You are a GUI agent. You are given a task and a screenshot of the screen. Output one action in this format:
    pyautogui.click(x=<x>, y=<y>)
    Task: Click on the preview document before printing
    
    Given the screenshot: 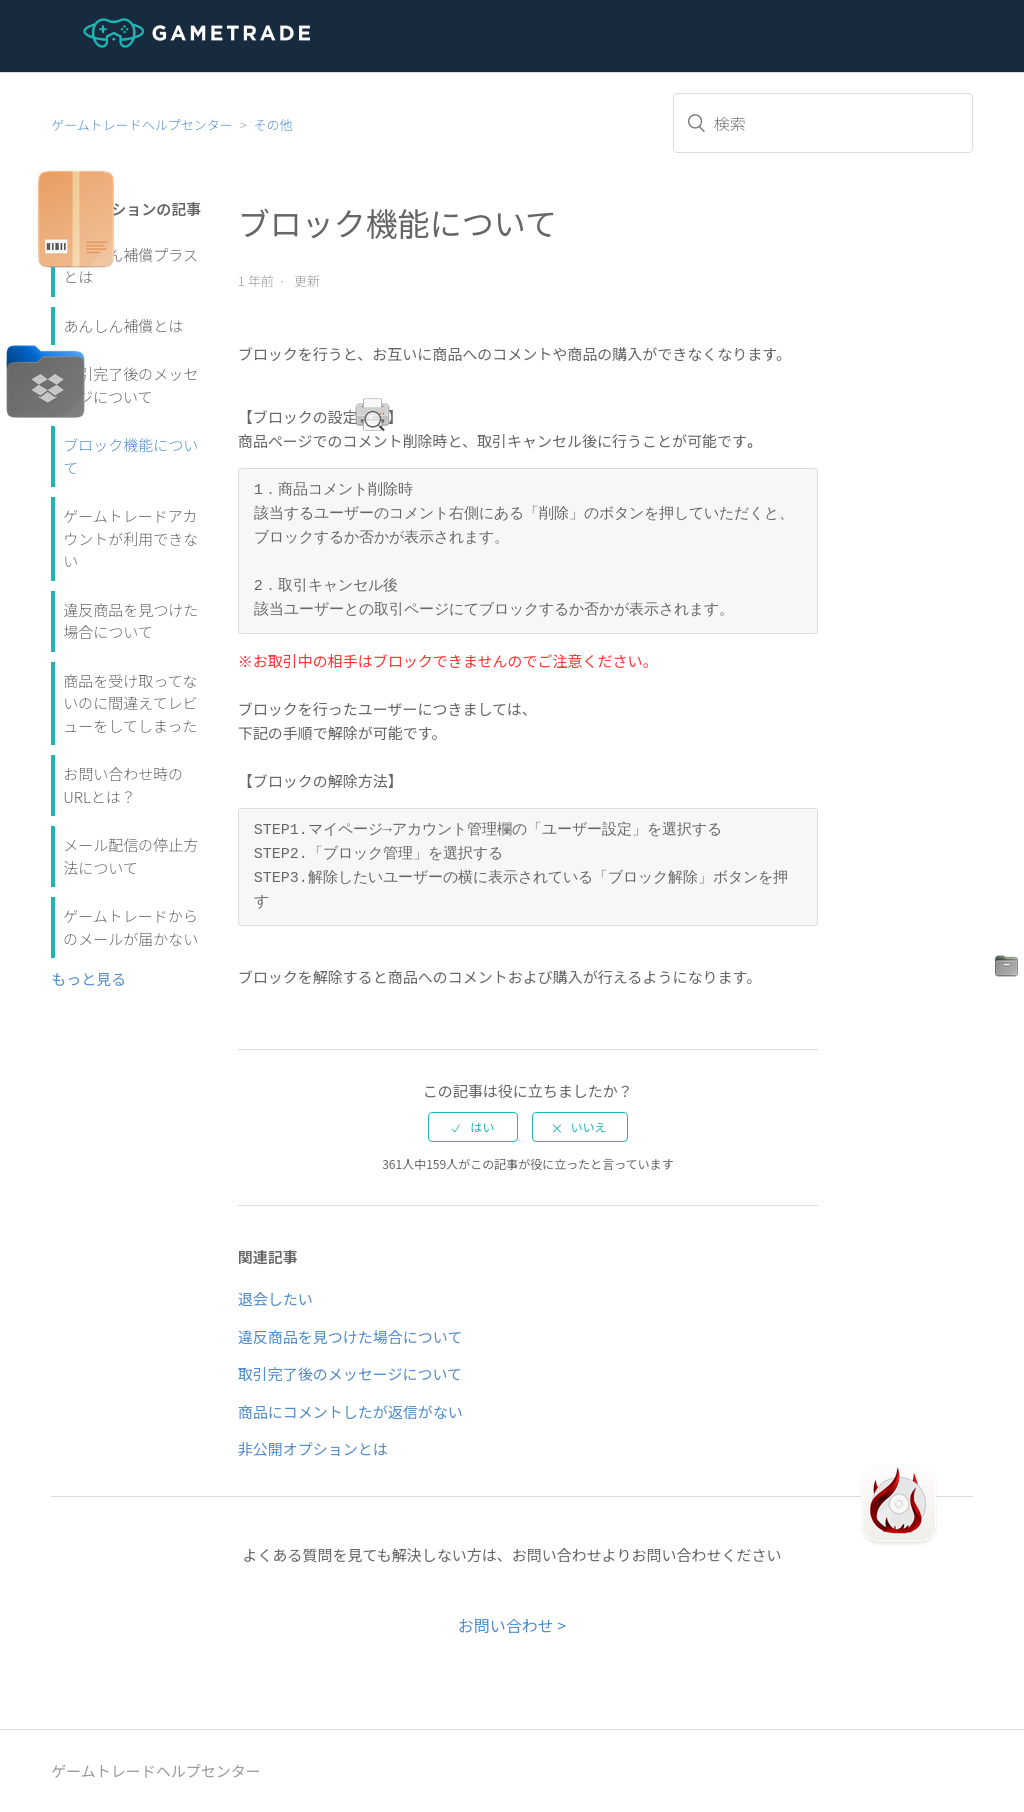 What is the action you would take?
    pyautogui.click(x=372, y=414)
    